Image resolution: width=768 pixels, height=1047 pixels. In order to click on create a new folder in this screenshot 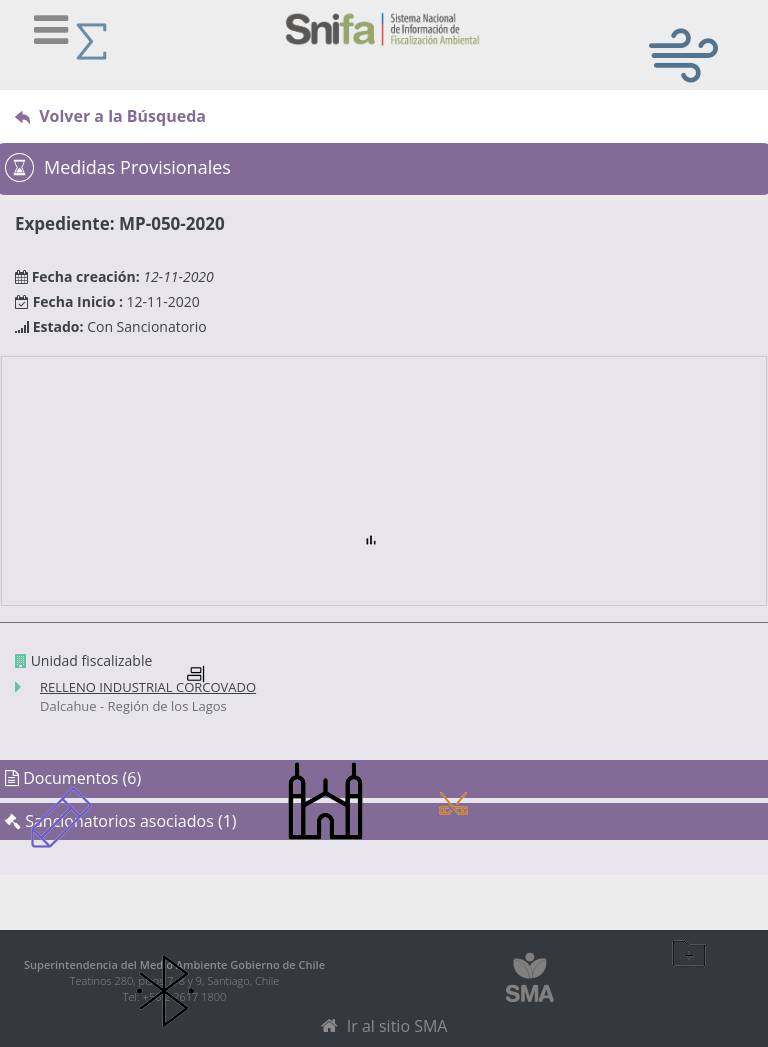, I will do `click(689, 953)`.